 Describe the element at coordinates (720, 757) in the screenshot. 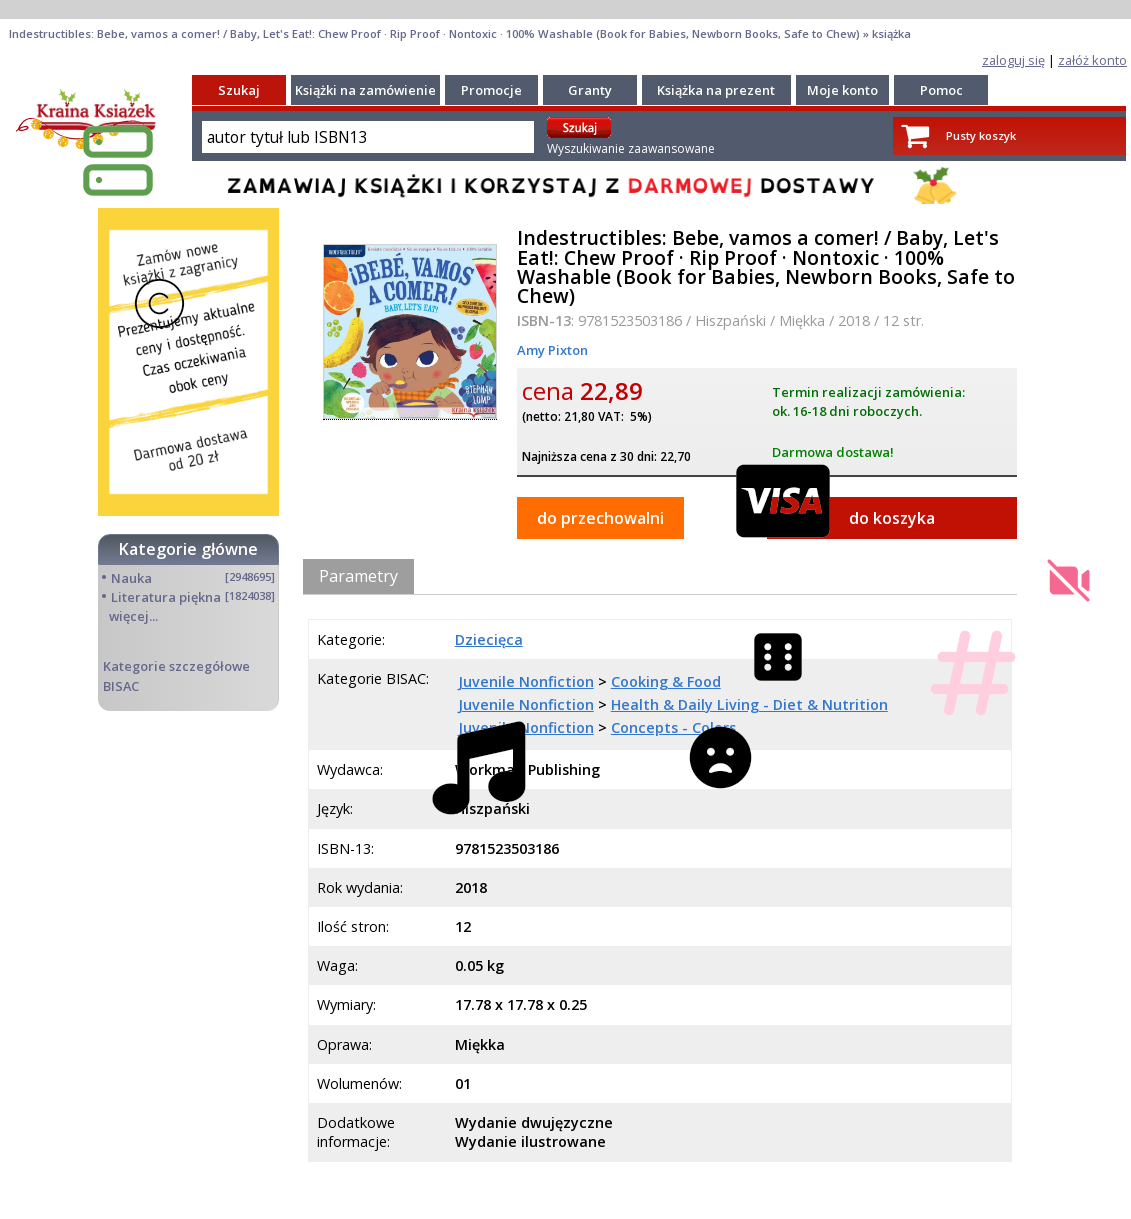

I see `indicate negative feedback or dissatisfaction` at that location.